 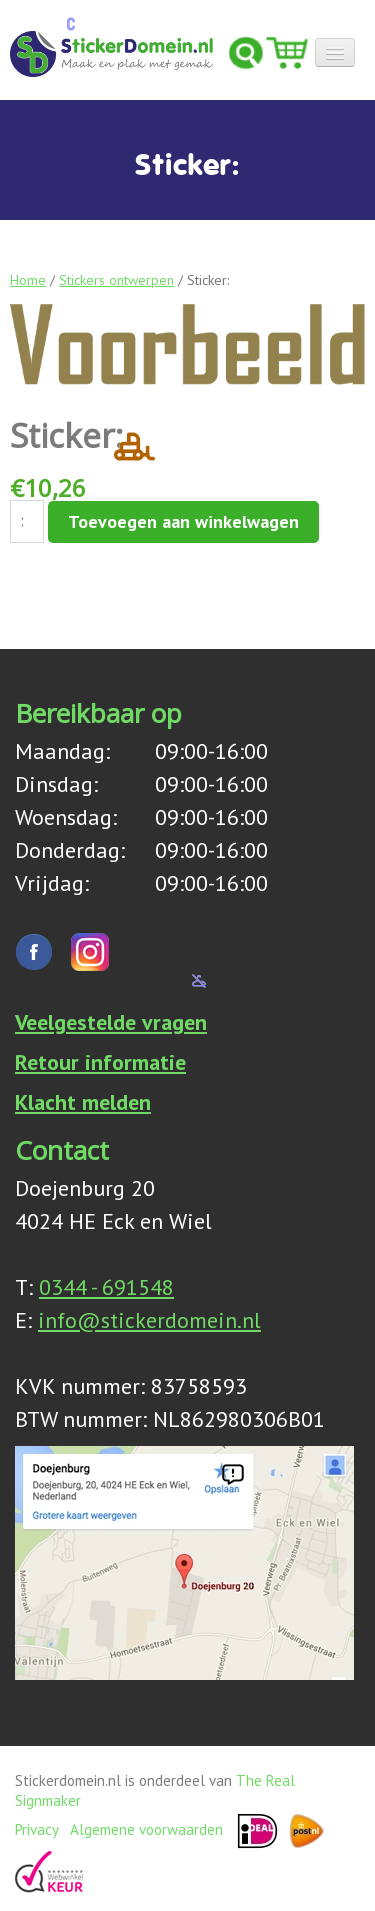 I want to click on indicates a "C" grade or rating, so click(x=71, y=24).